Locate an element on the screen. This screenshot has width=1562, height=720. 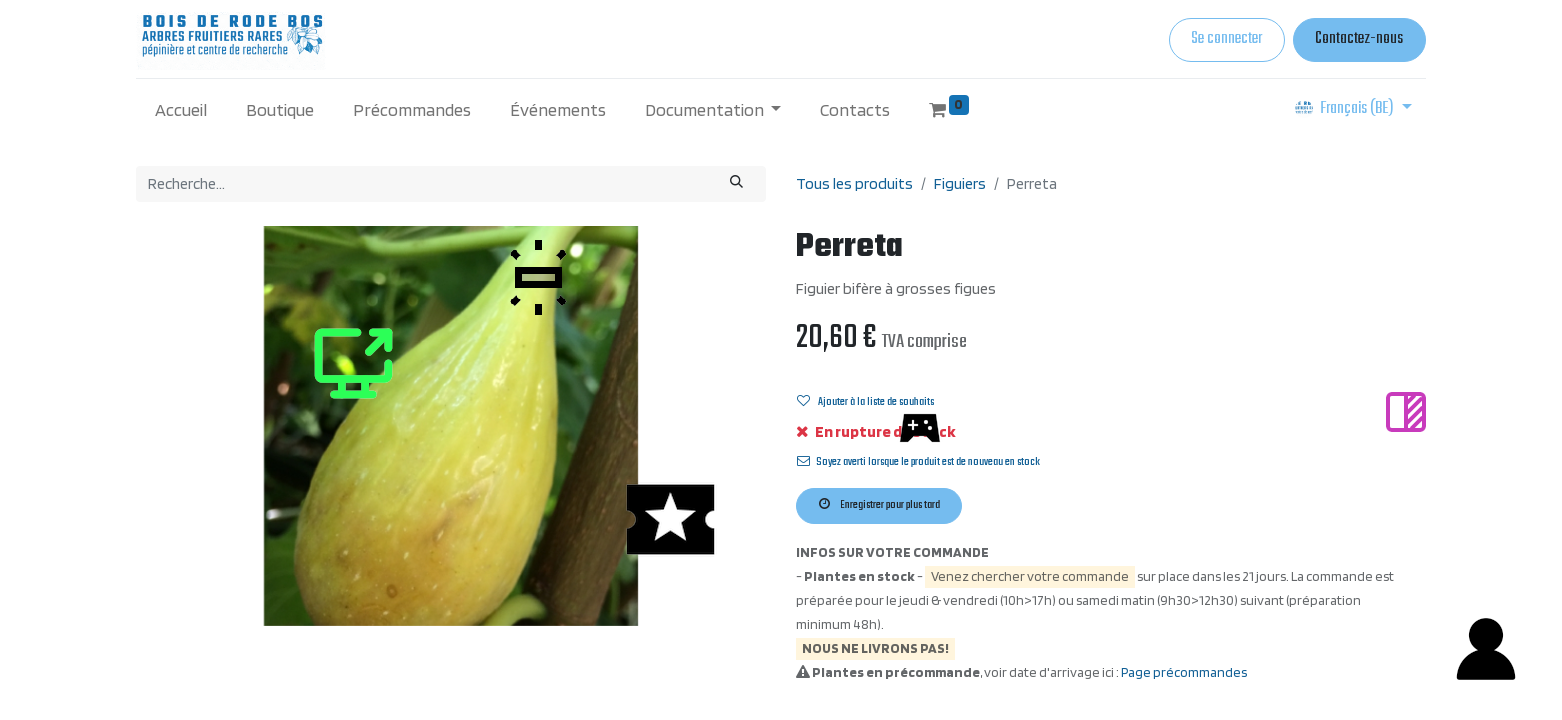
view your profile is located at coordinates (1486, 649).